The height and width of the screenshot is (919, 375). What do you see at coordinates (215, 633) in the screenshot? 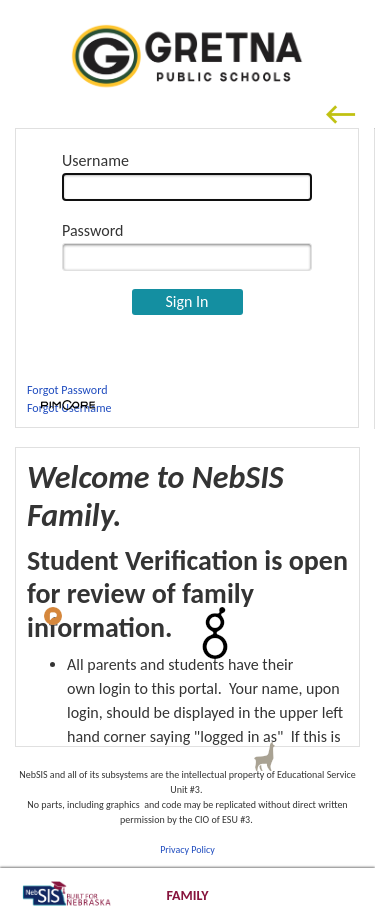
I see `greenhouse recruiting software logo` at bounding box center [215, 633].